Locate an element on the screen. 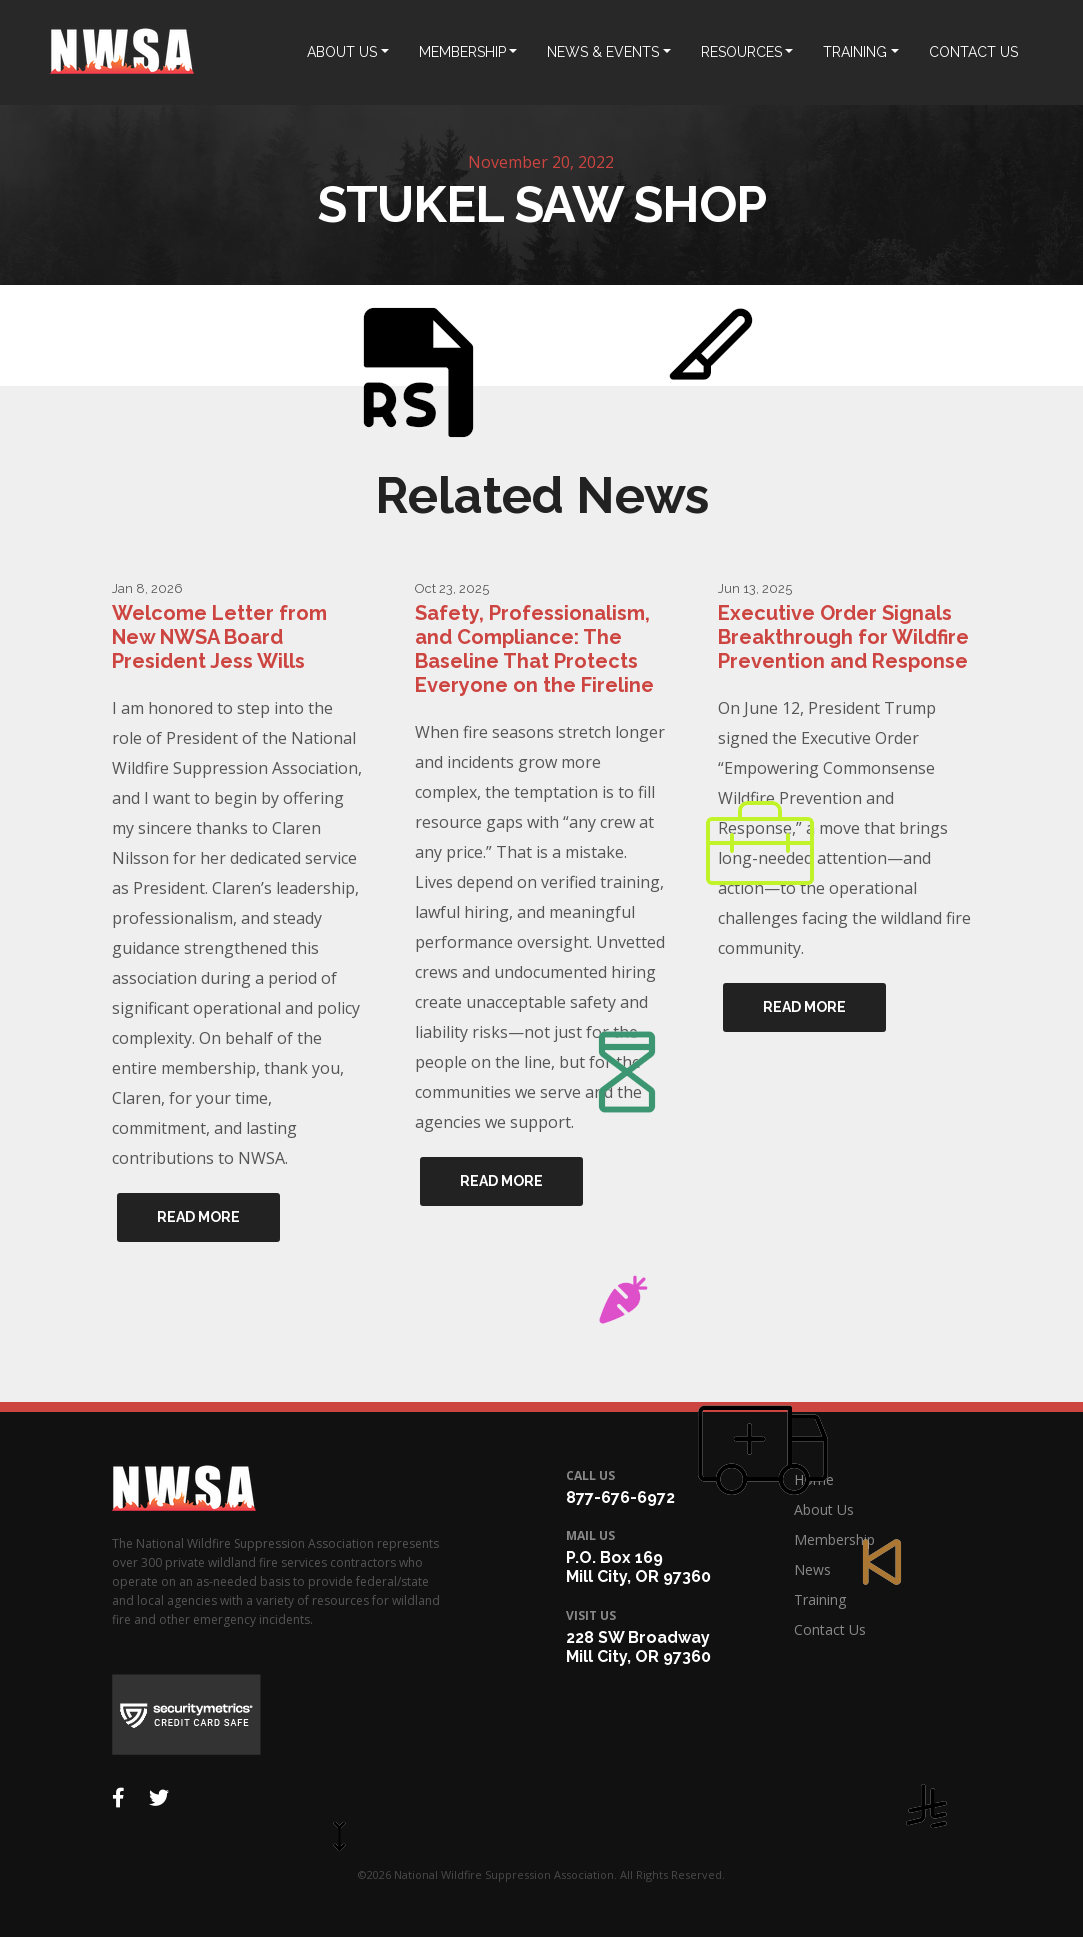 This screenshot has width=1083, height=1937. access emergency medical services is located at coordinates (758, 1443).